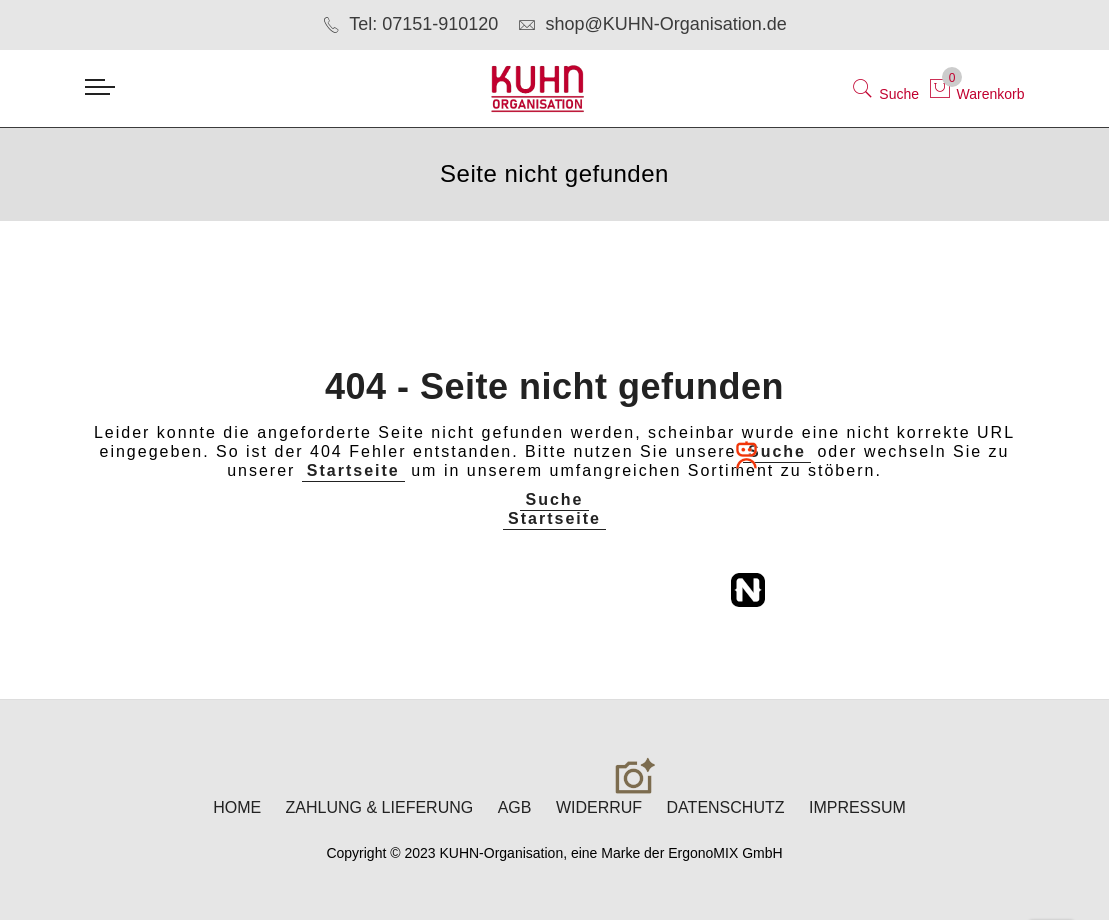 This screenshot has height=920, width=1109. Describe the element at coordinates (748, 590) in the screenshot. I see `nativescript app or framework logo` at that location.